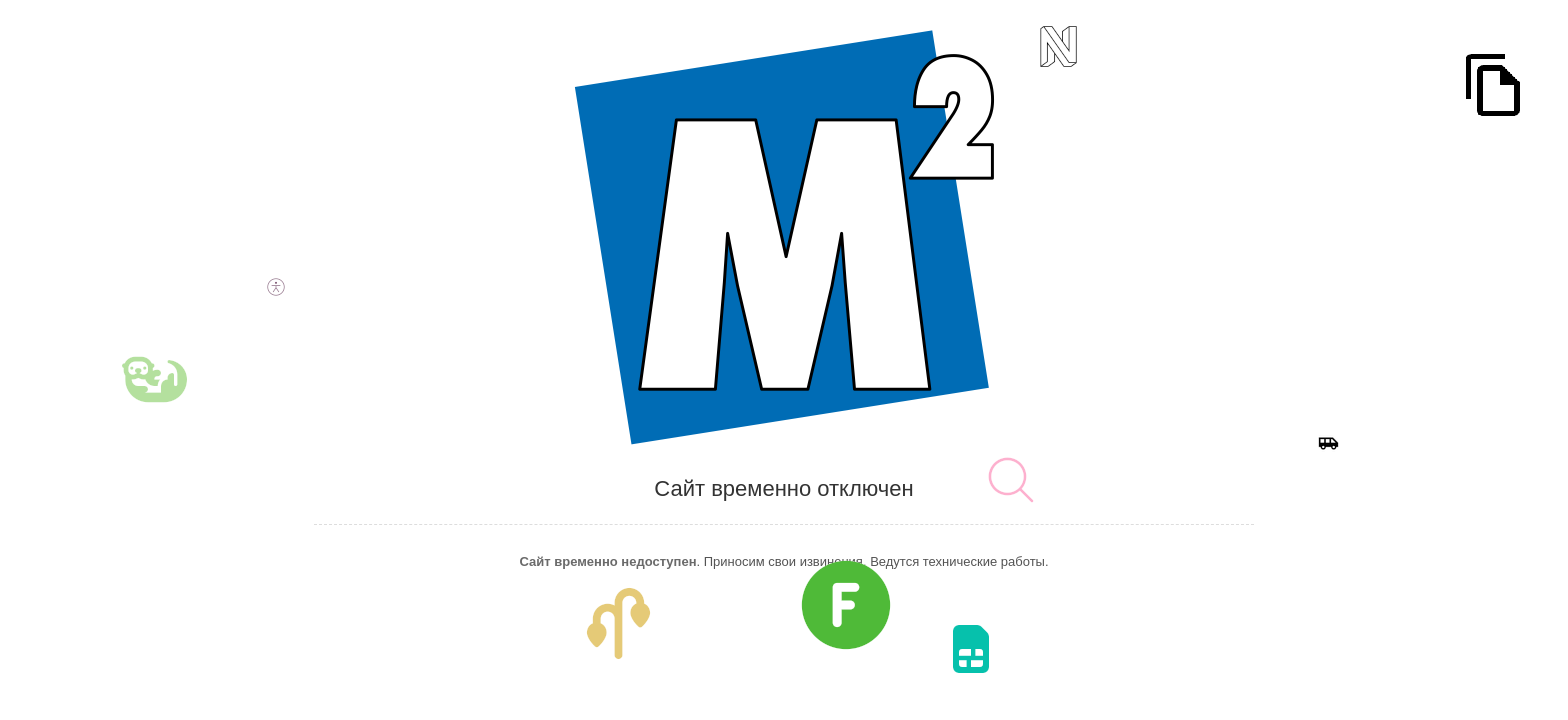  Describe the element at coordinates (1011, 480) in the screenshot. I see `search for content or items` at that location.